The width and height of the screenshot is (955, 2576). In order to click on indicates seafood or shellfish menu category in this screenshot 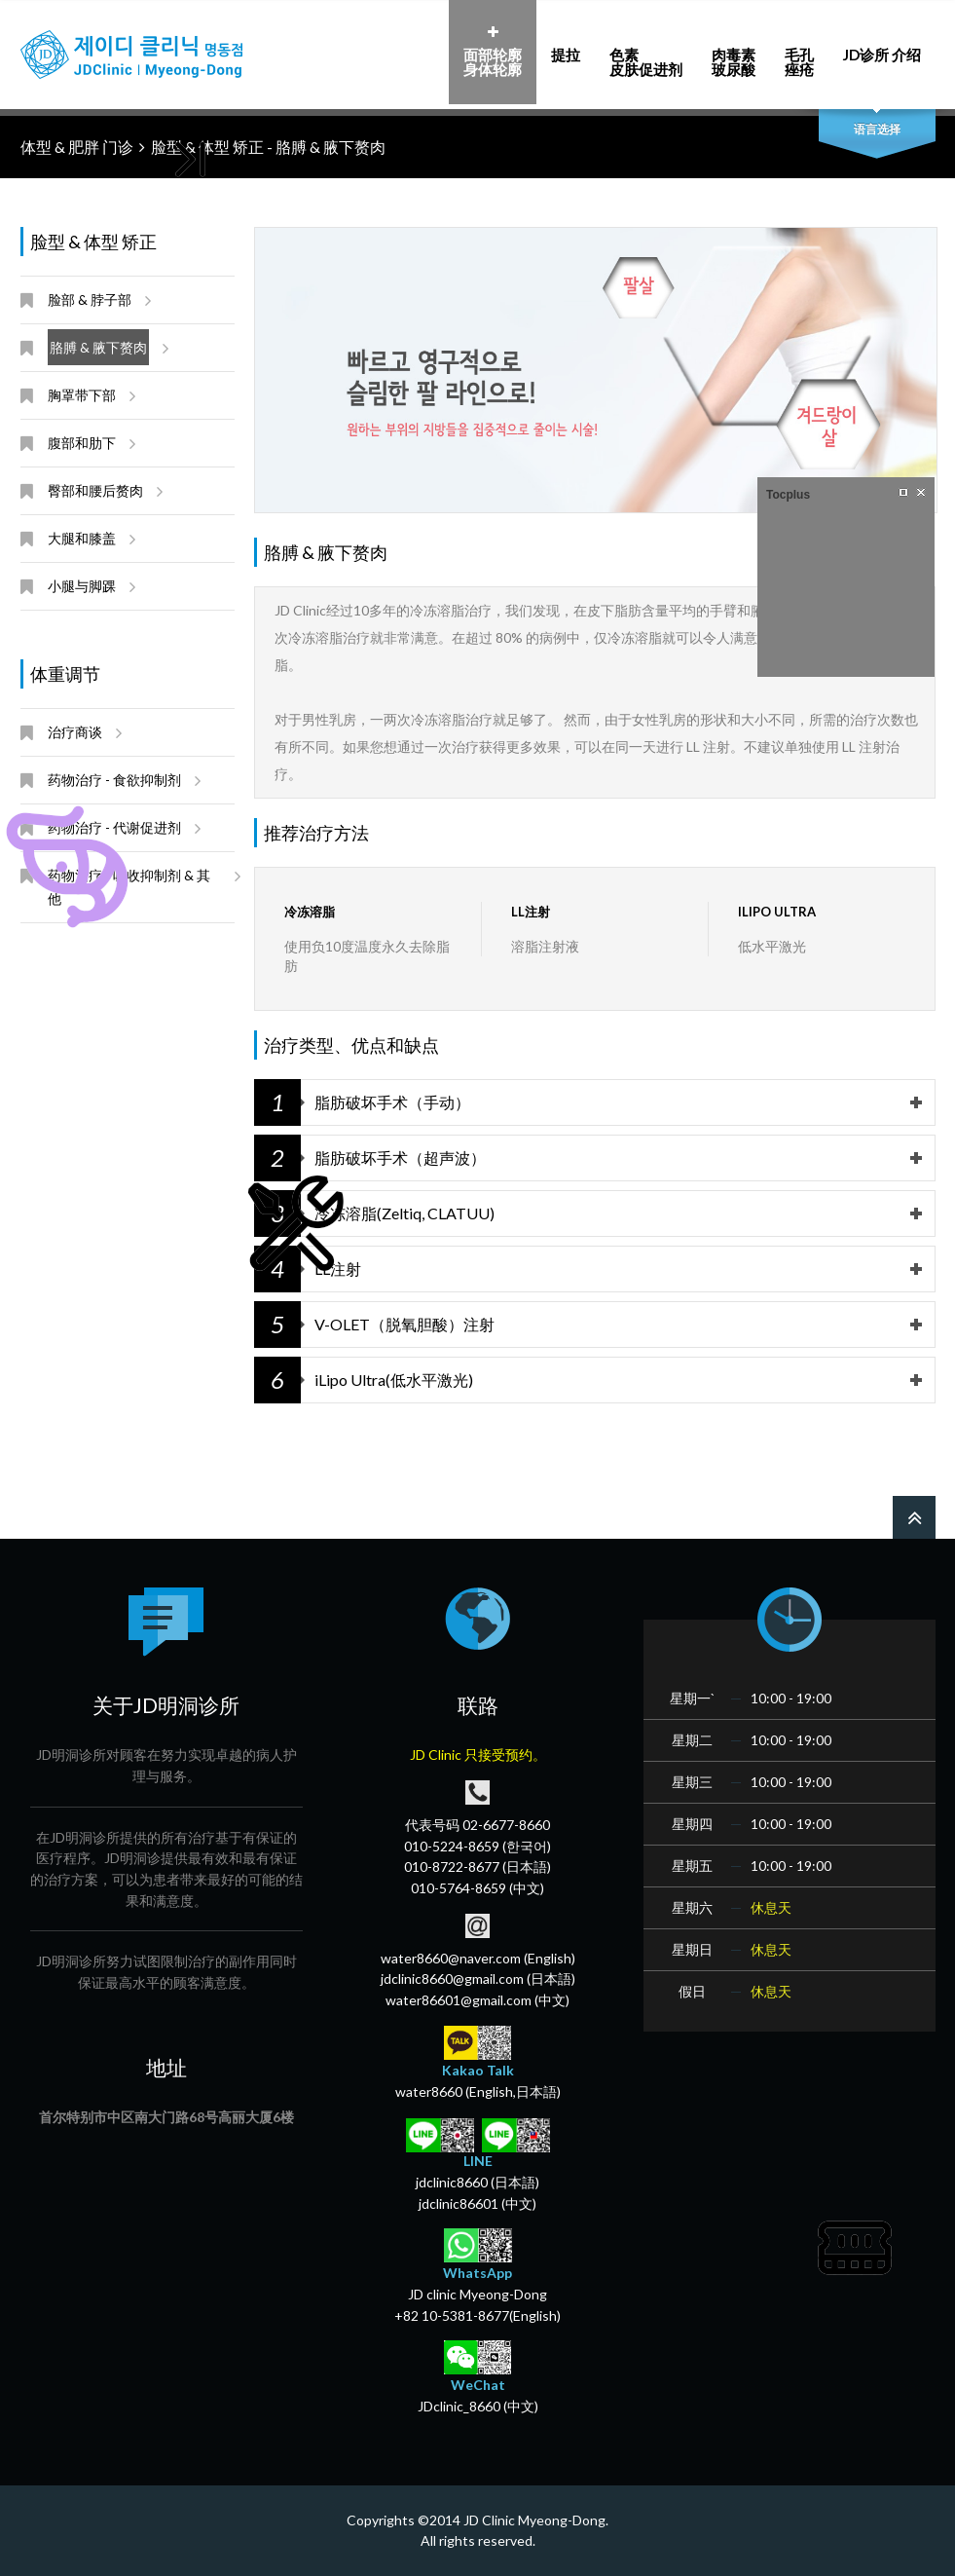, I will do `click(67, 867)`.